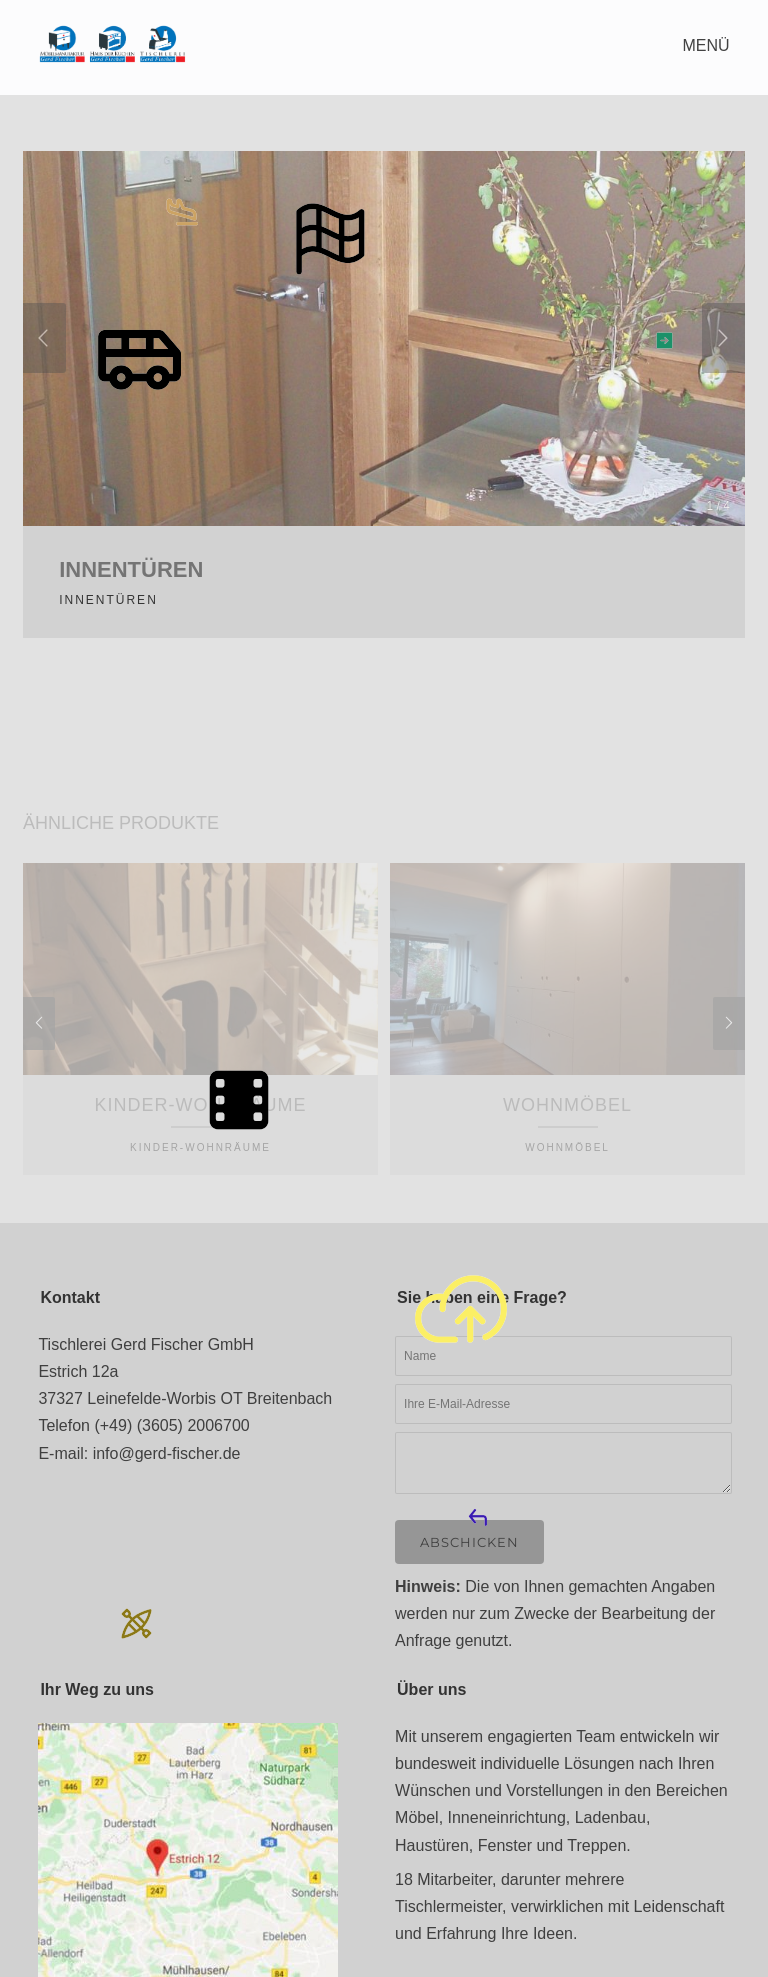  Describe the element at coordinates (478, 1517) in the screenshot. I see `go back to previous screen` at that location.